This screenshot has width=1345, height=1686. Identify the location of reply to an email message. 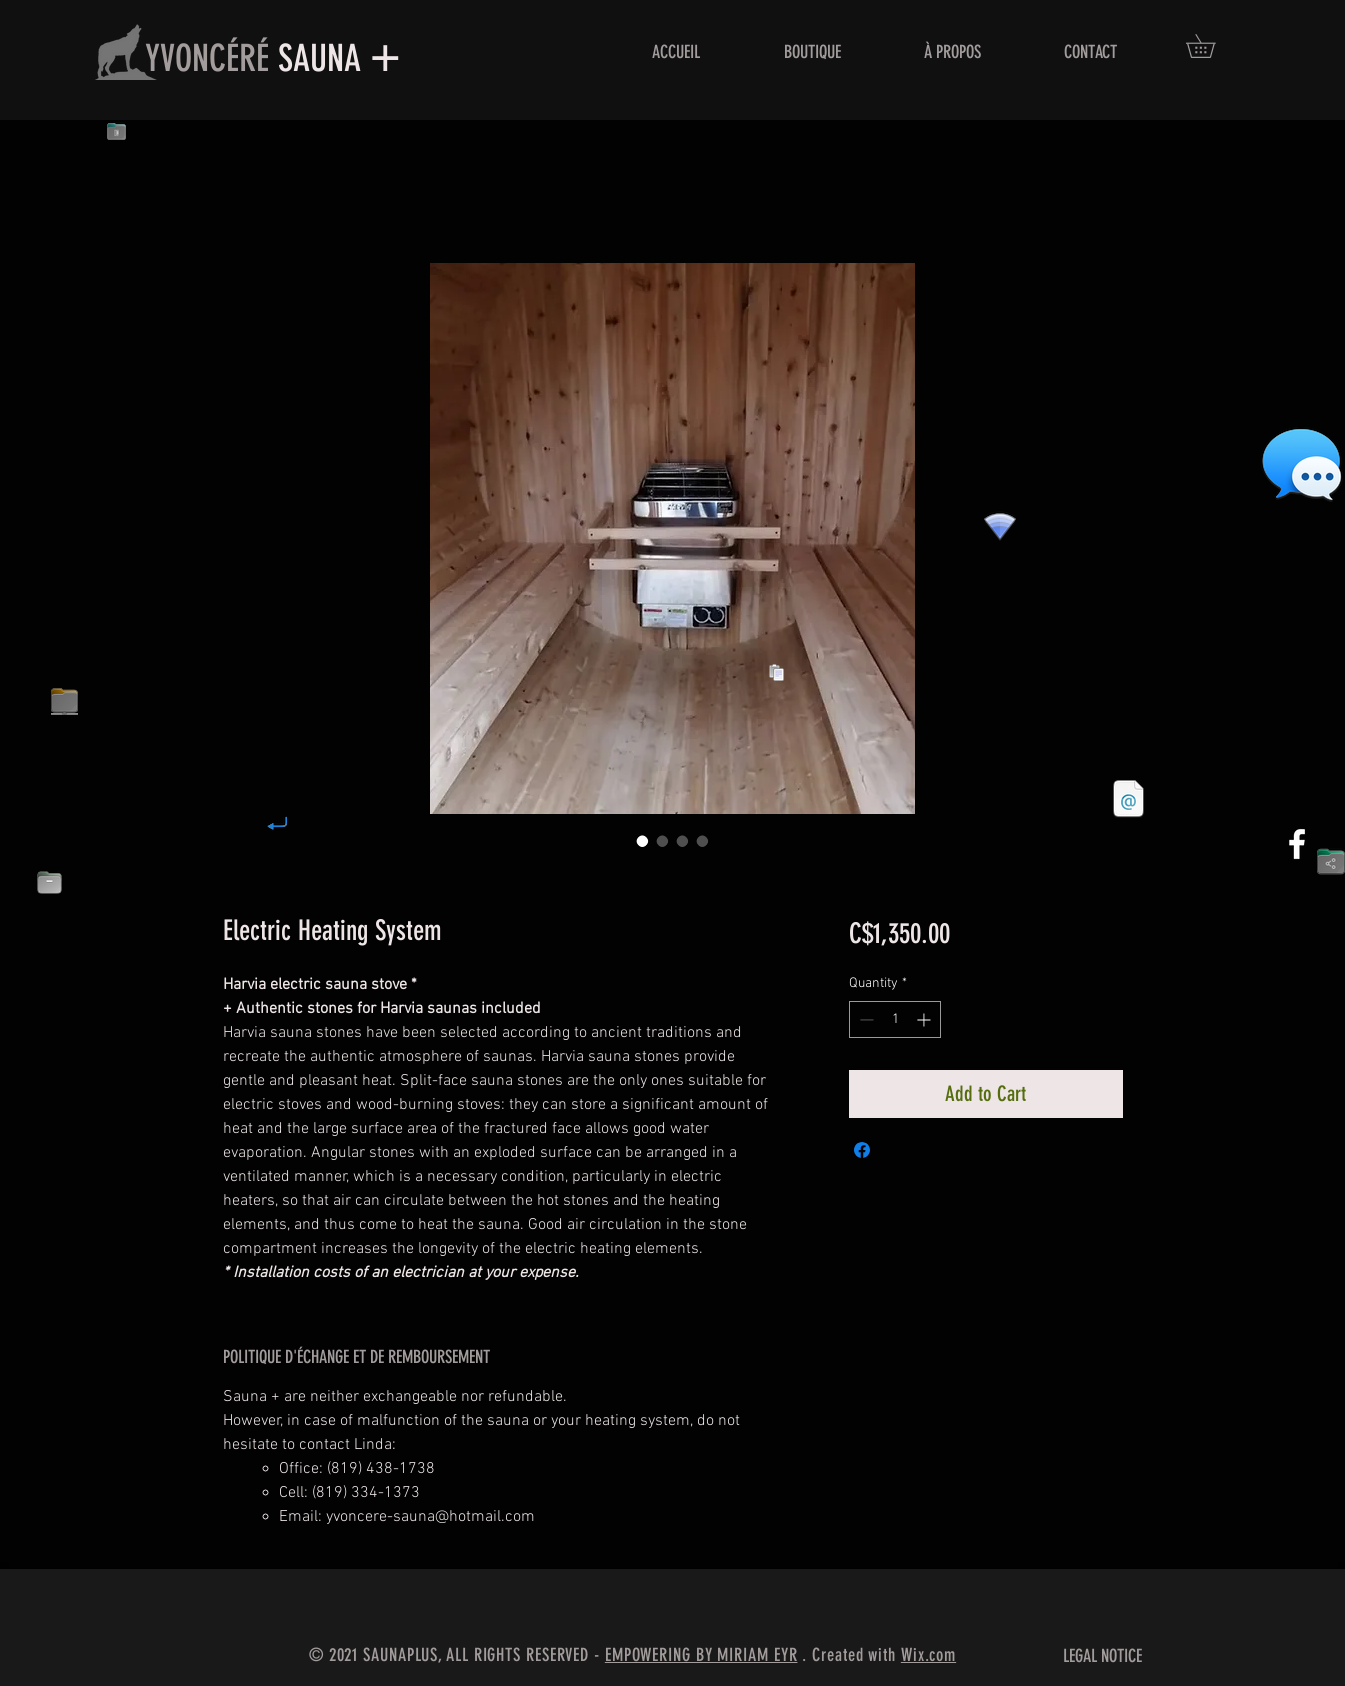
(277, 822).